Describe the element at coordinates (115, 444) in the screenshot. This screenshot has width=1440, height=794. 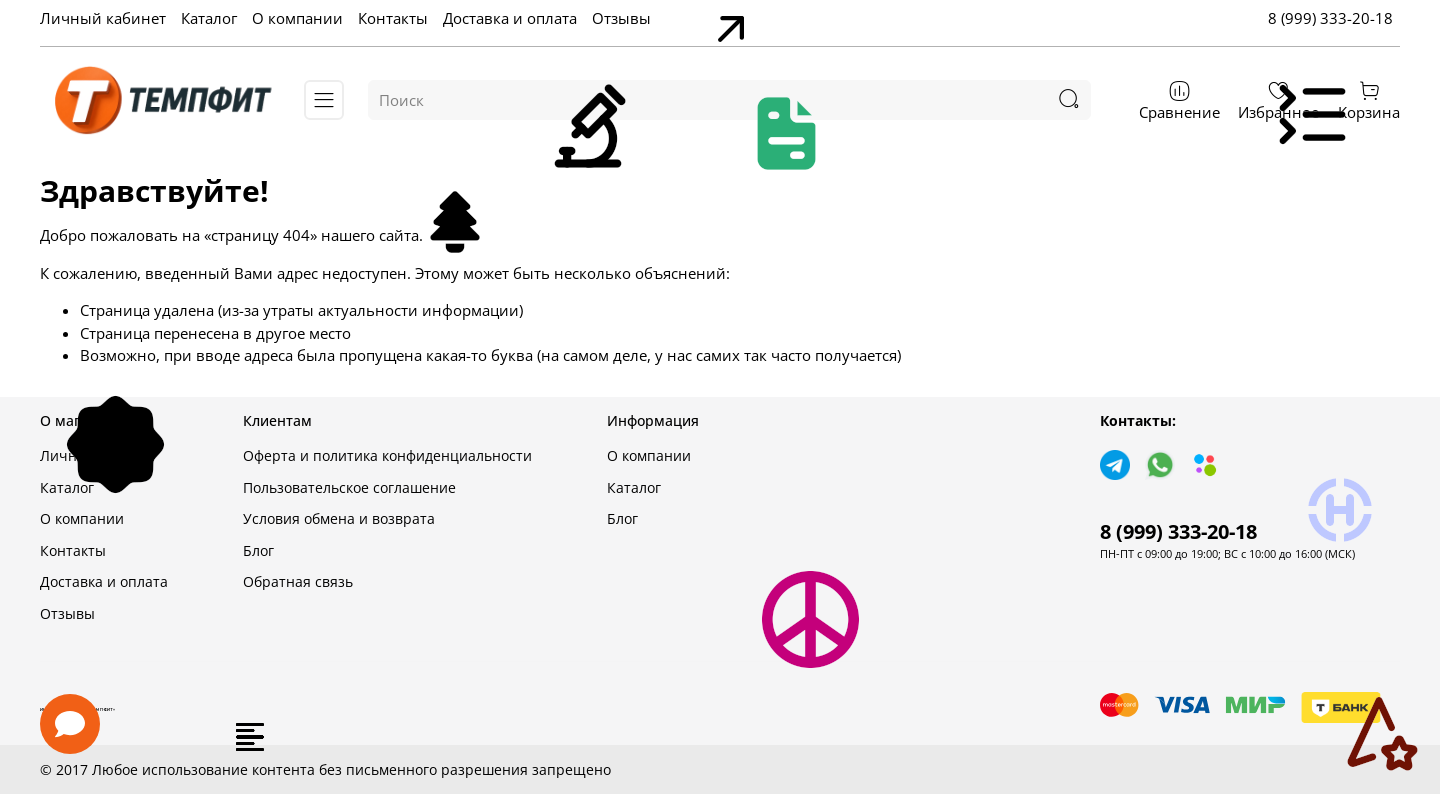
I see `indicates a verified or certified status` at that location.